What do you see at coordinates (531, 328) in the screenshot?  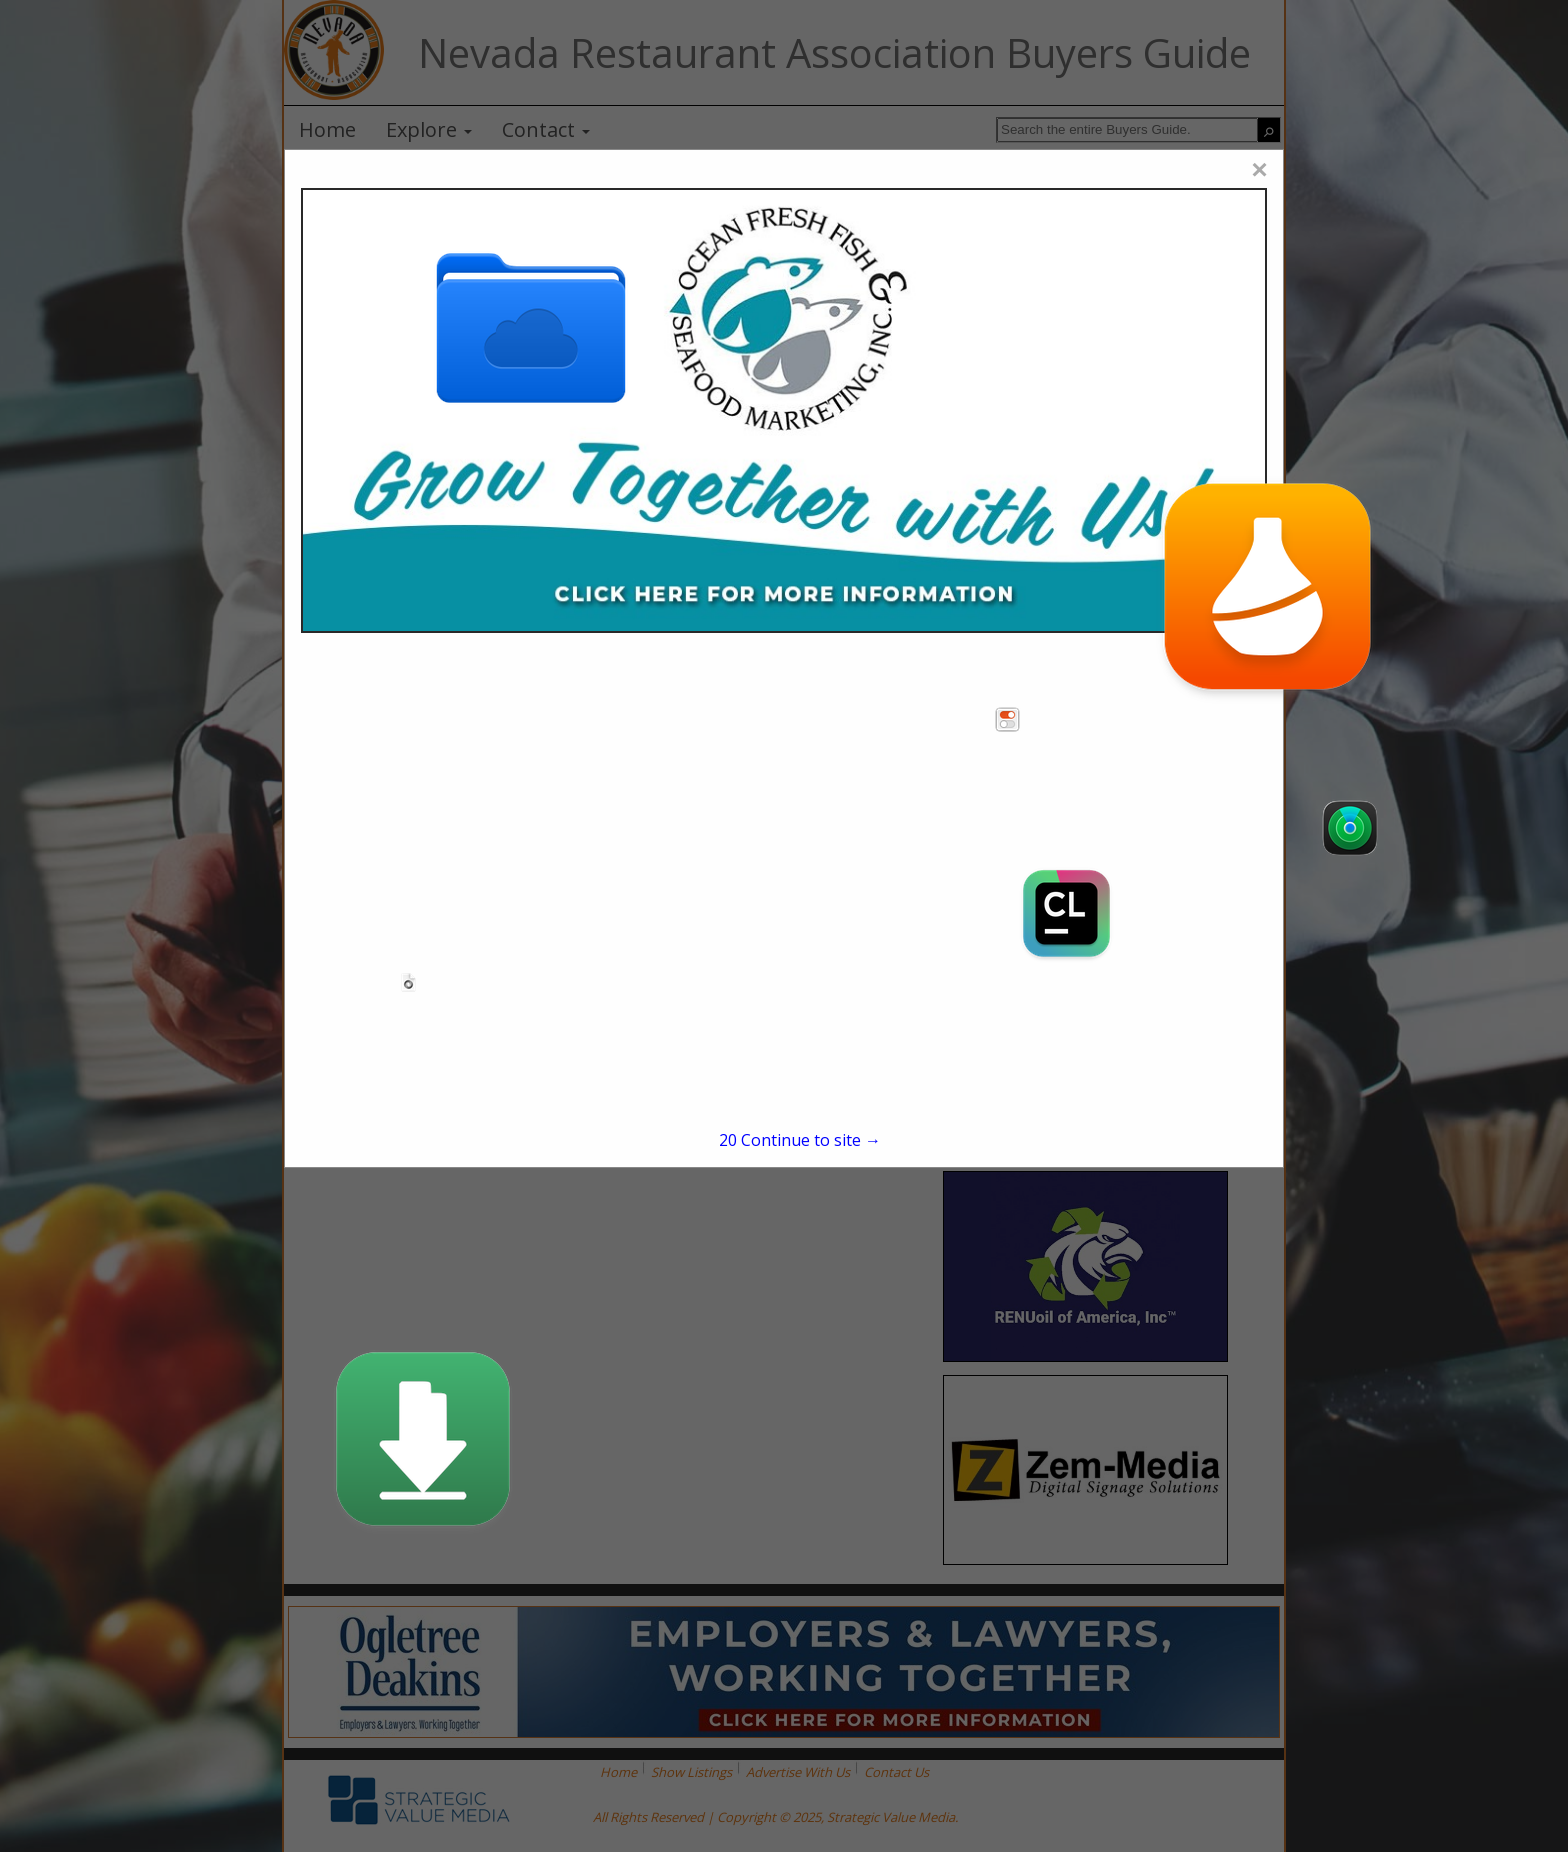 I see `access cloud-synced files and folders` at bounding box center [531, 328].